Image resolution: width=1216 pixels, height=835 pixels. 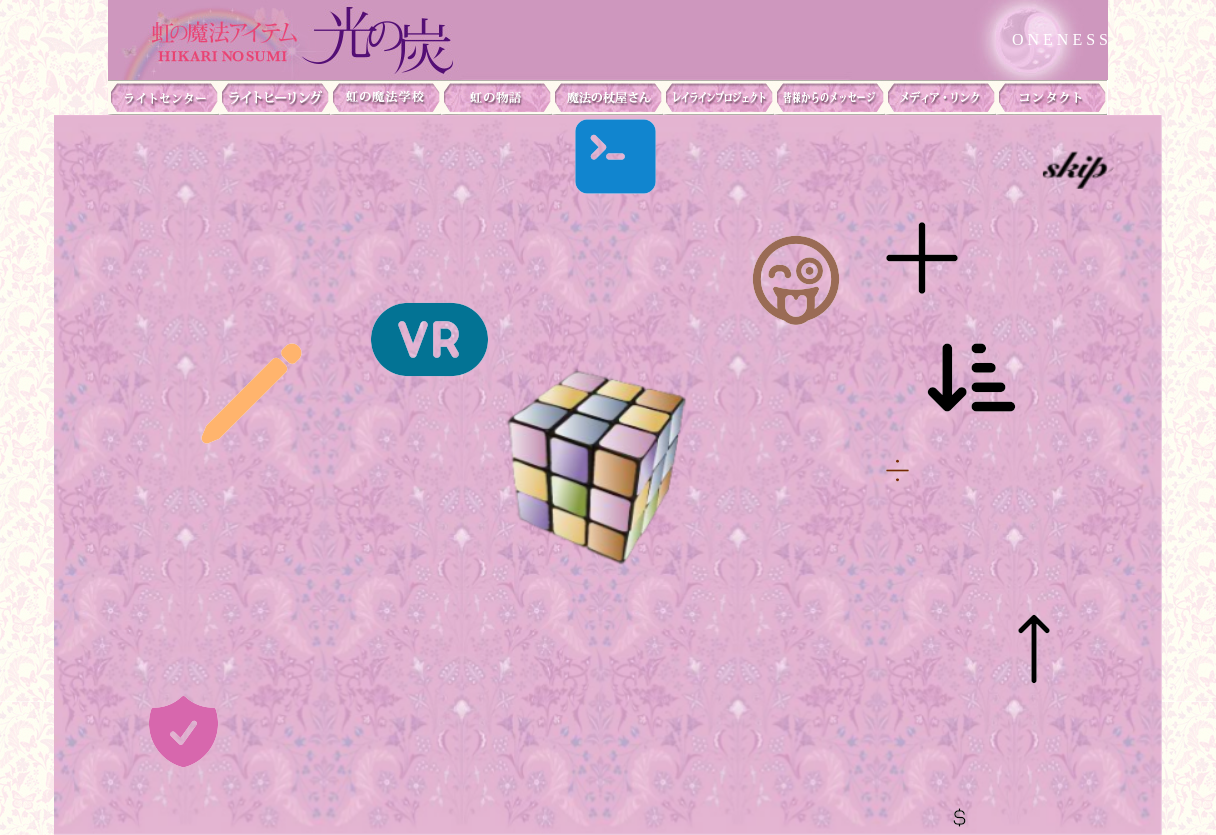 I want to click on perform division calculation, so click(x=897, y=470).